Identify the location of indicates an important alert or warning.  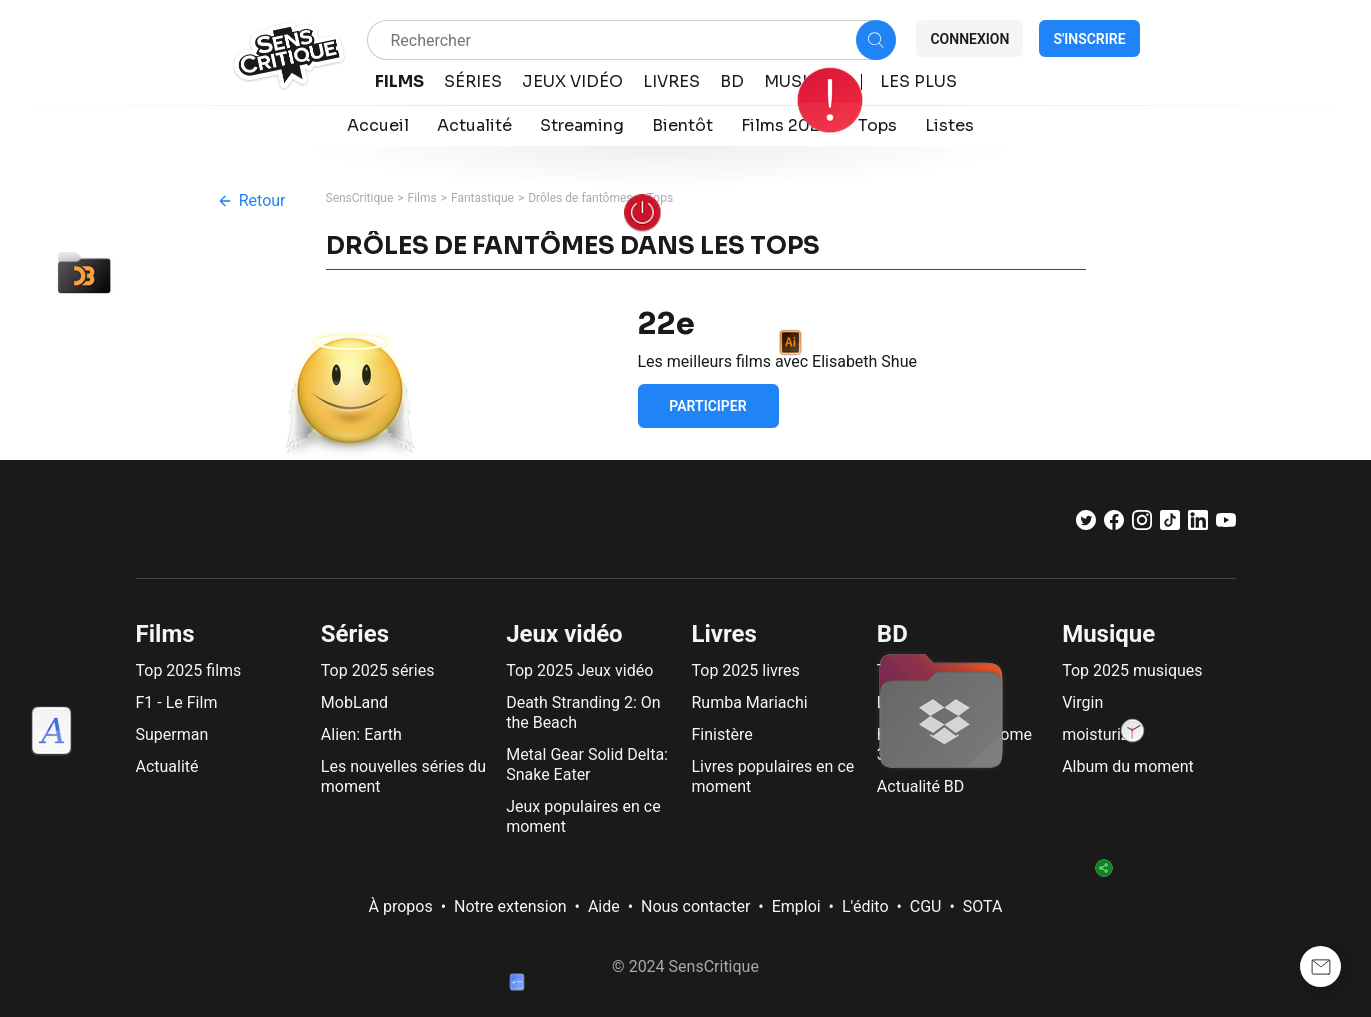
(830, 100).